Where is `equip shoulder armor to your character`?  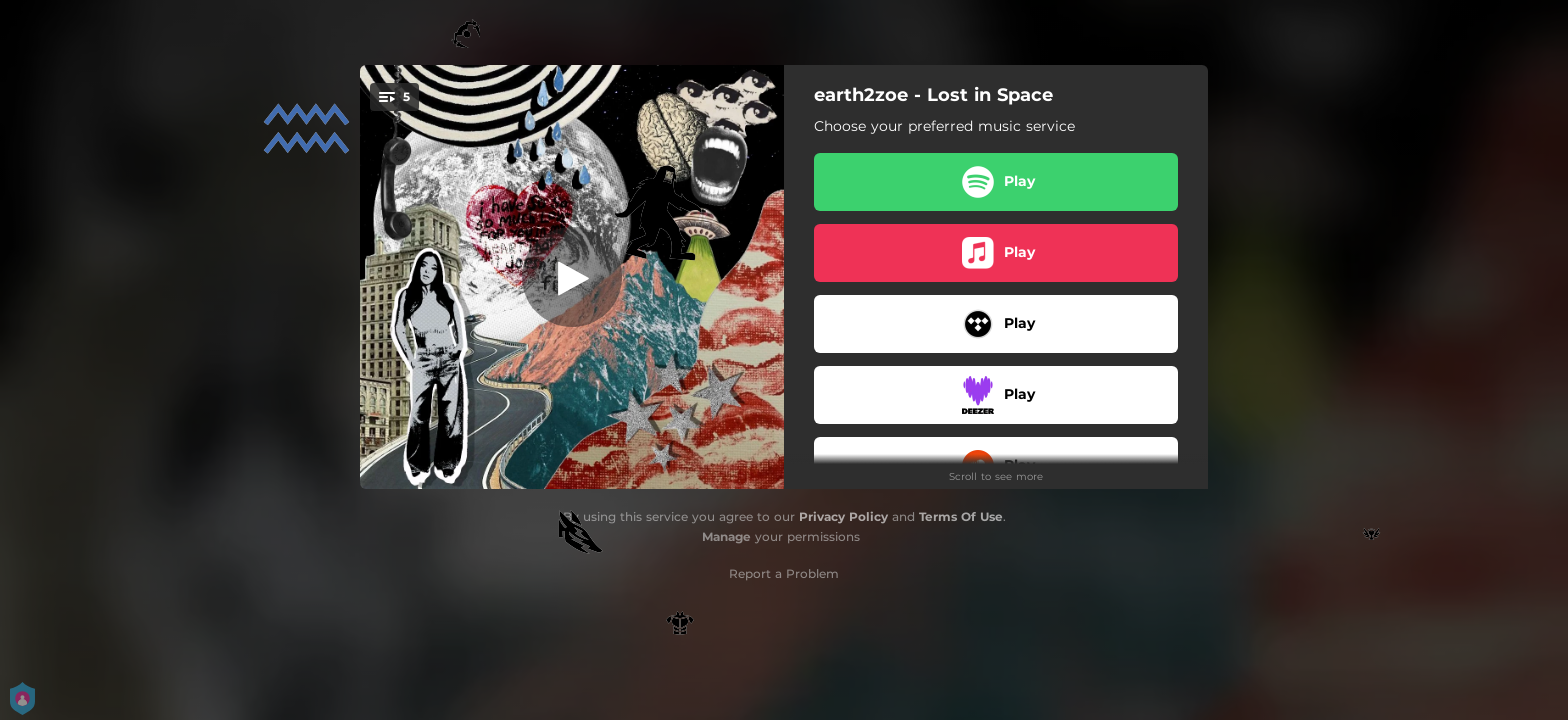 equip shoulder armor to your character is located at coordinates (680, 623).